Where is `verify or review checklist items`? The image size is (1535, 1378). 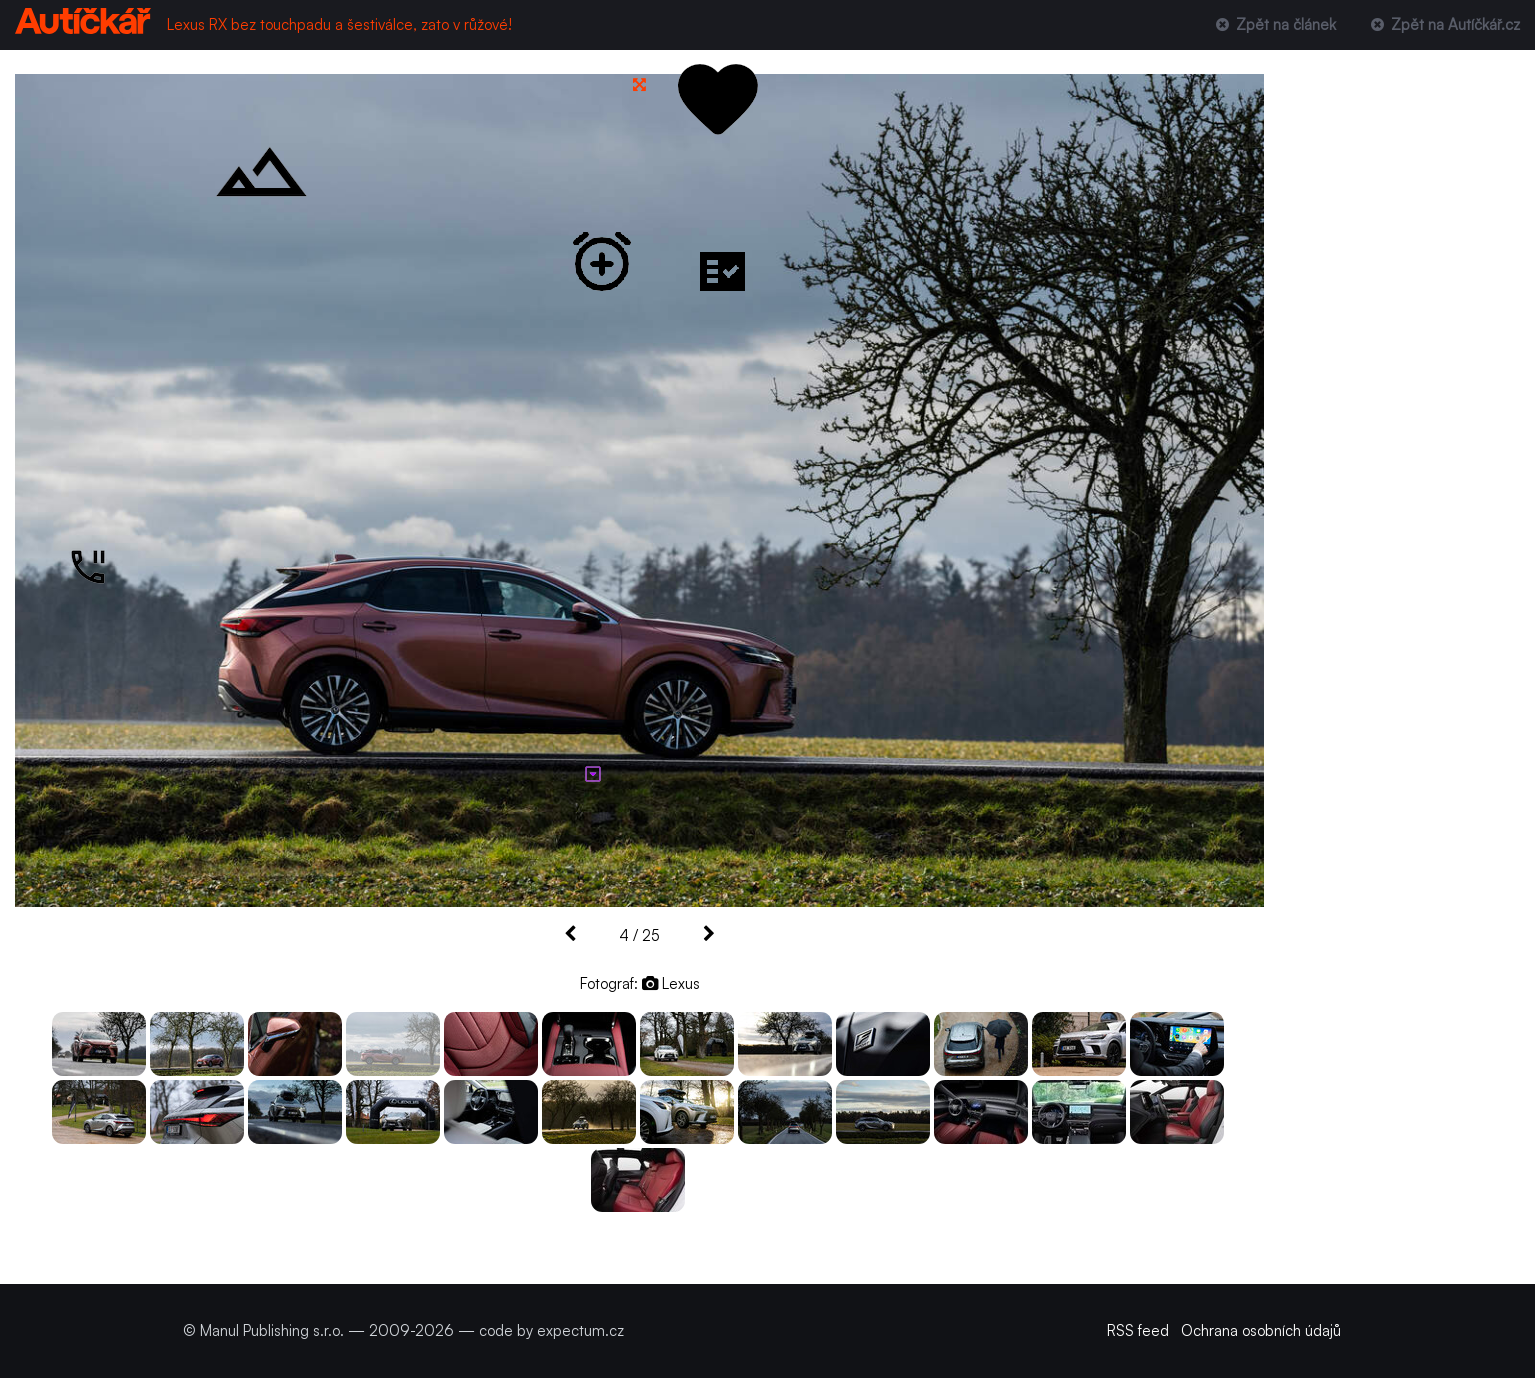 verify or review checklist items is located at coordinates (722, 271).